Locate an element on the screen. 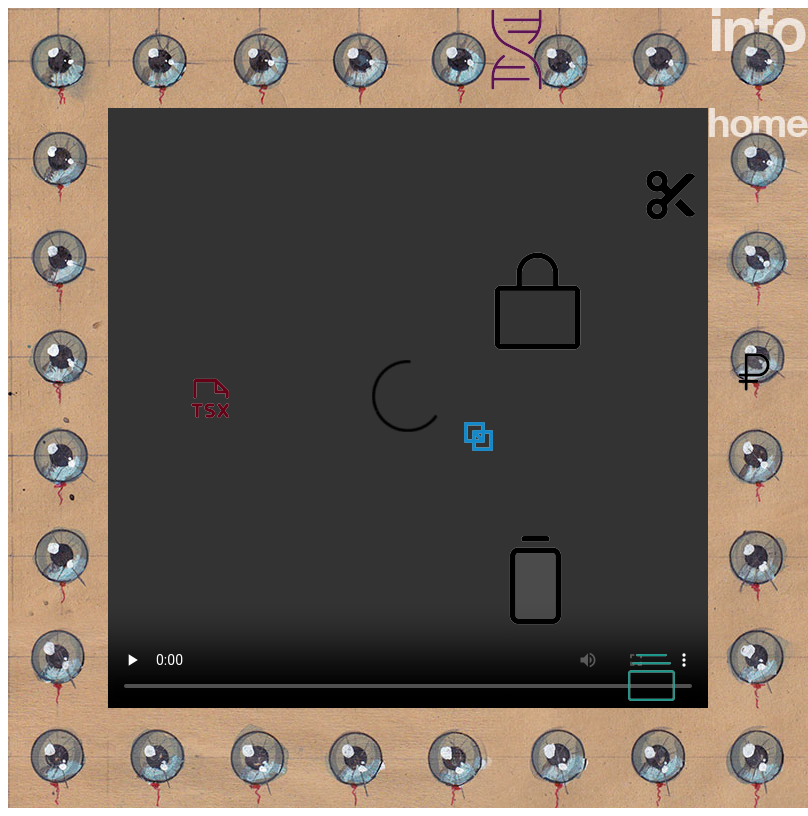  view price in russian rubles is located at coordinates (754, 372).